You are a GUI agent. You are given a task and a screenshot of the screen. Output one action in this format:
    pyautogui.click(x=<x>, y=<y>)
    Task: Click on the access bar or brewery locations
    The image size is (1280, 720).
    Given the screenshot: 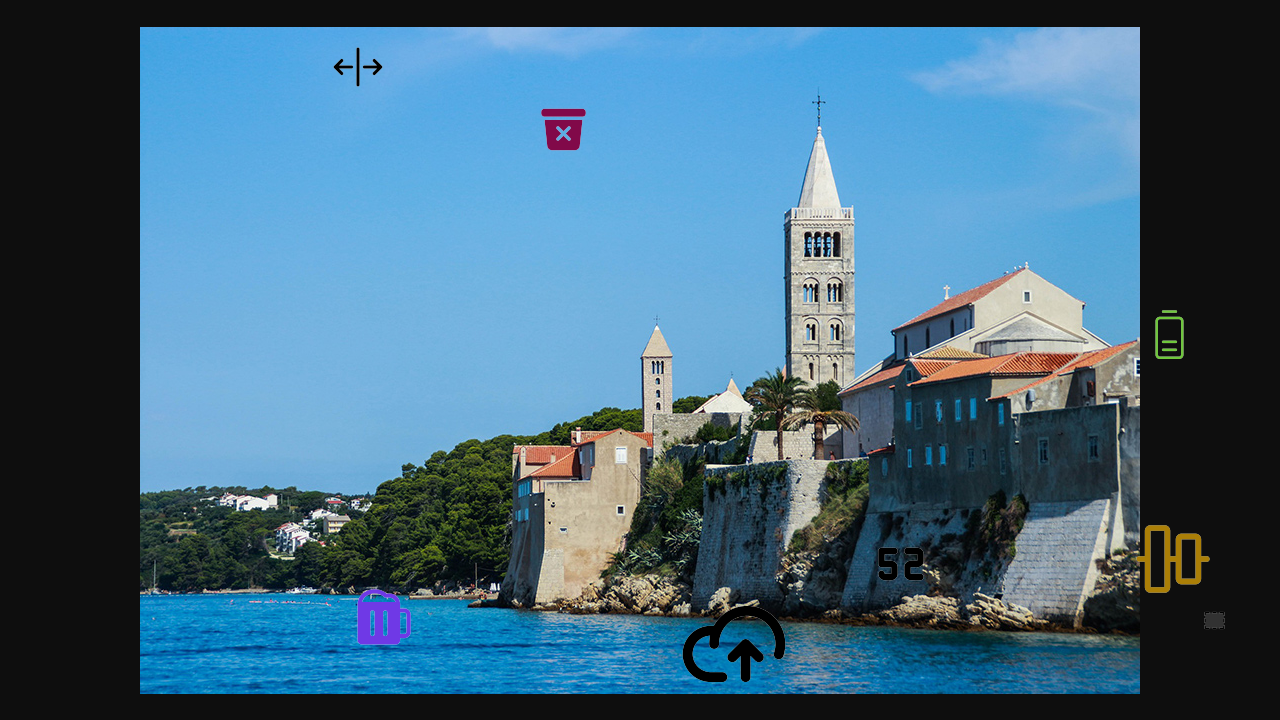 What is the action you would take?
    pyautogui.click(x=381, y=619)
    